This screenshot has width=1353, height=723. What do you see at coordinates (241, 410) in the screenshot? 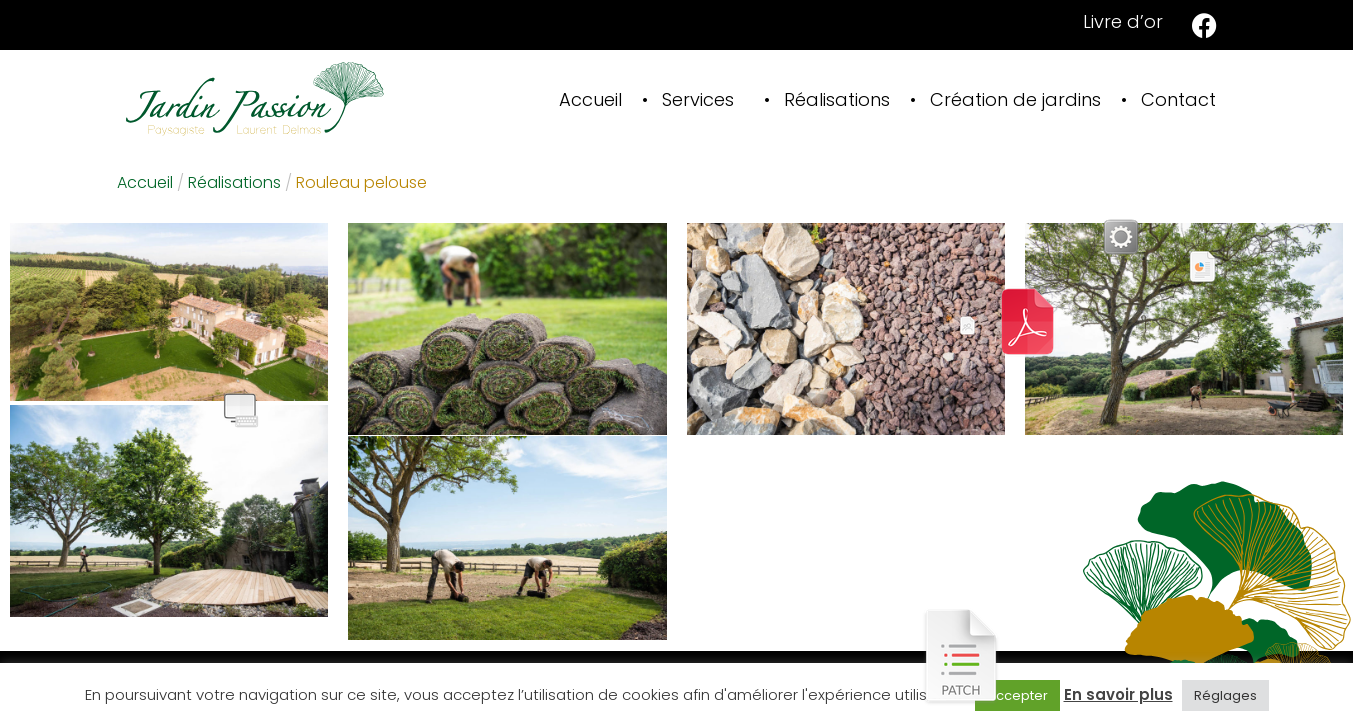
I see `access computer or desktop settings` at bounding box center [241, 410].